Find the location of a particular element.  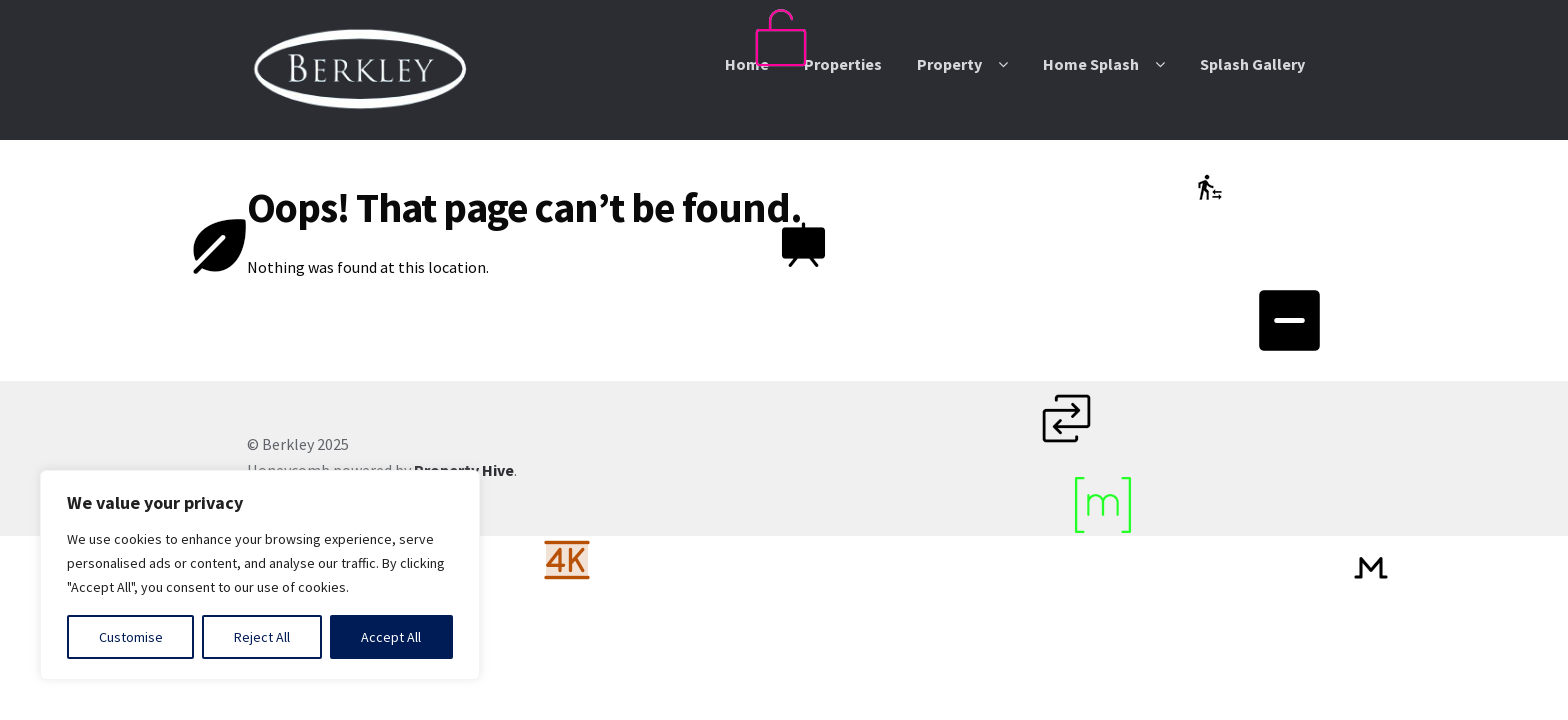

transfer between transit lines at this station is located at coordinates (1210, 187).